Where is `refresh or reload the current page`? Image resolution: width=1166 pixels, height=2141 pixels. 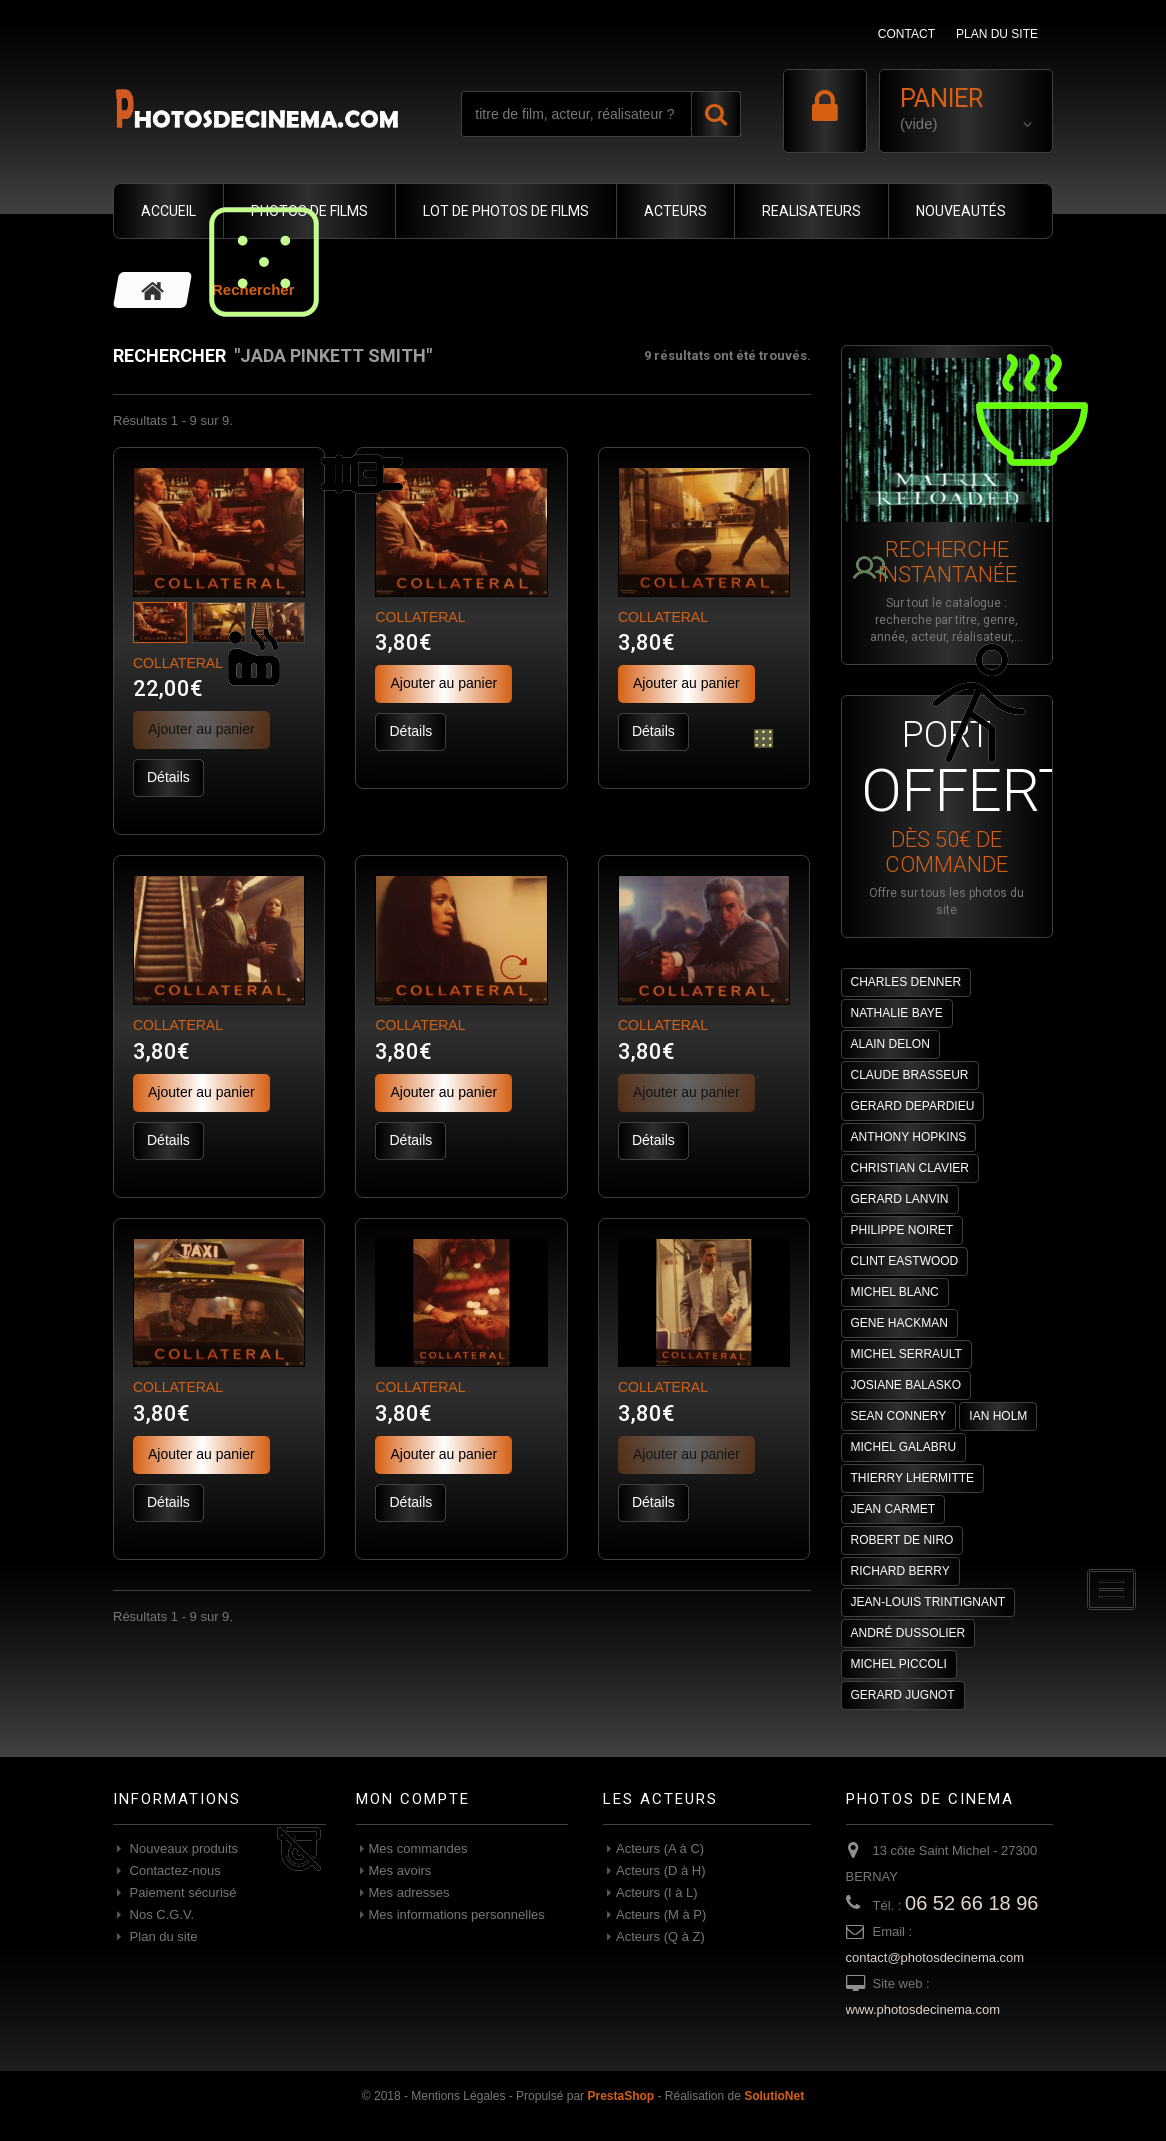
refresh or reload the current page is located at coordinates (512, 967).